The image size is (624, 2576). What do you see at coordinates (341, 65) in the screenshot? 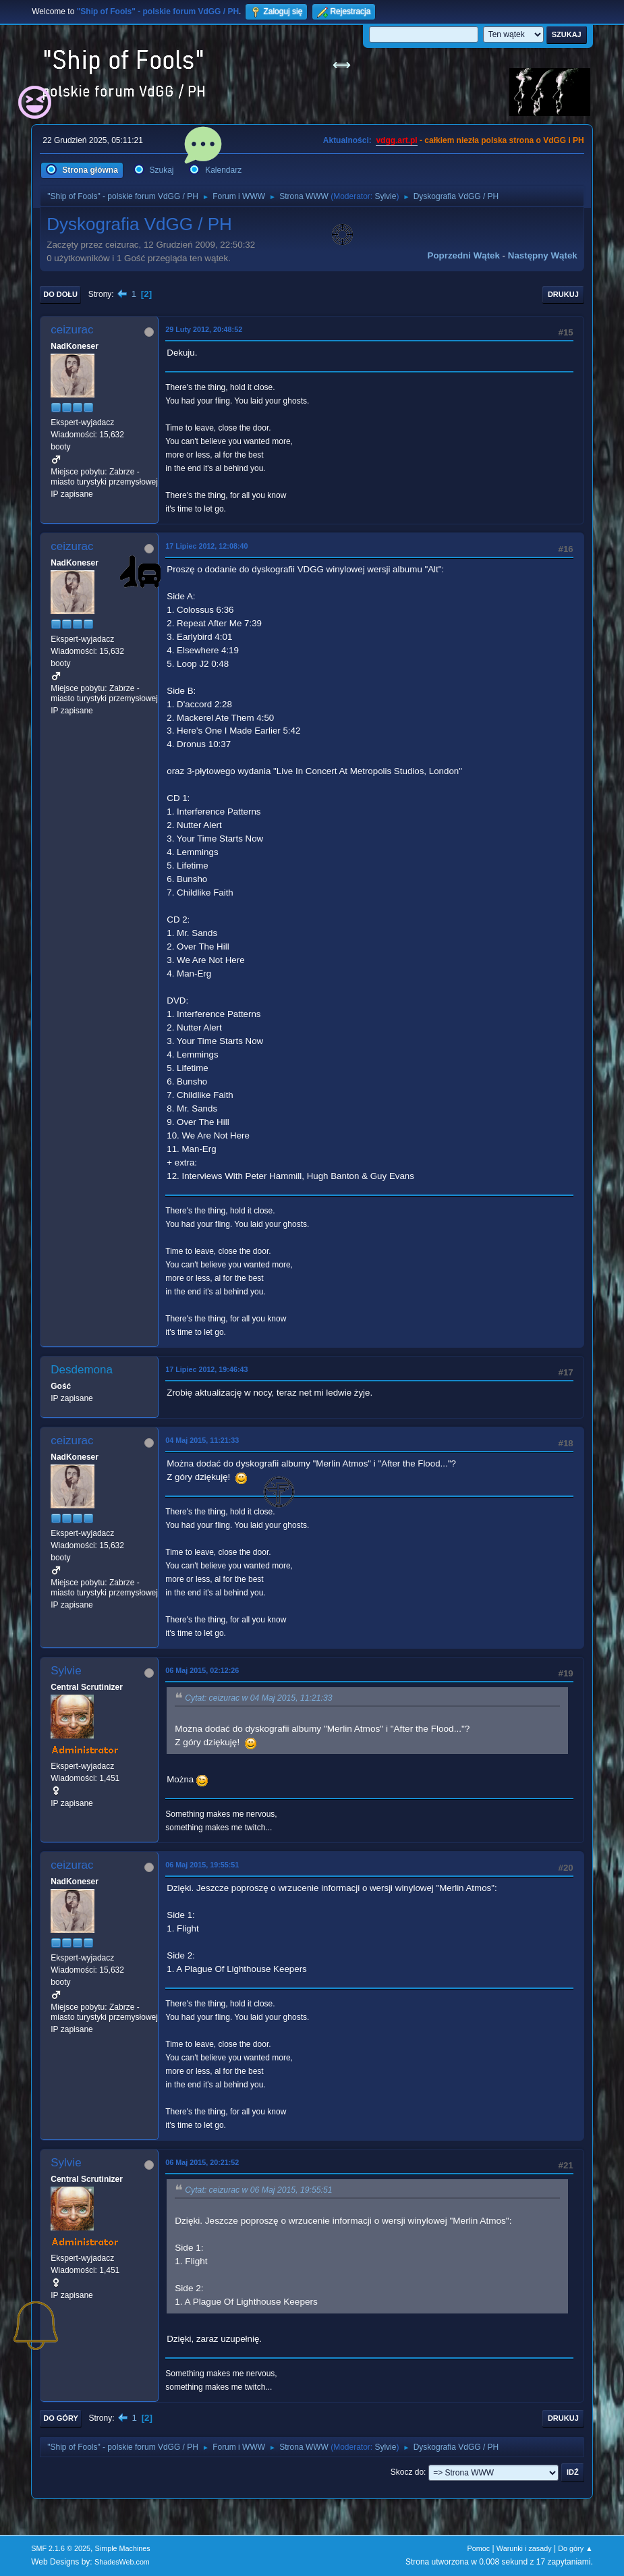
I see `resize element horizontally` at bounding box center [341, 65].